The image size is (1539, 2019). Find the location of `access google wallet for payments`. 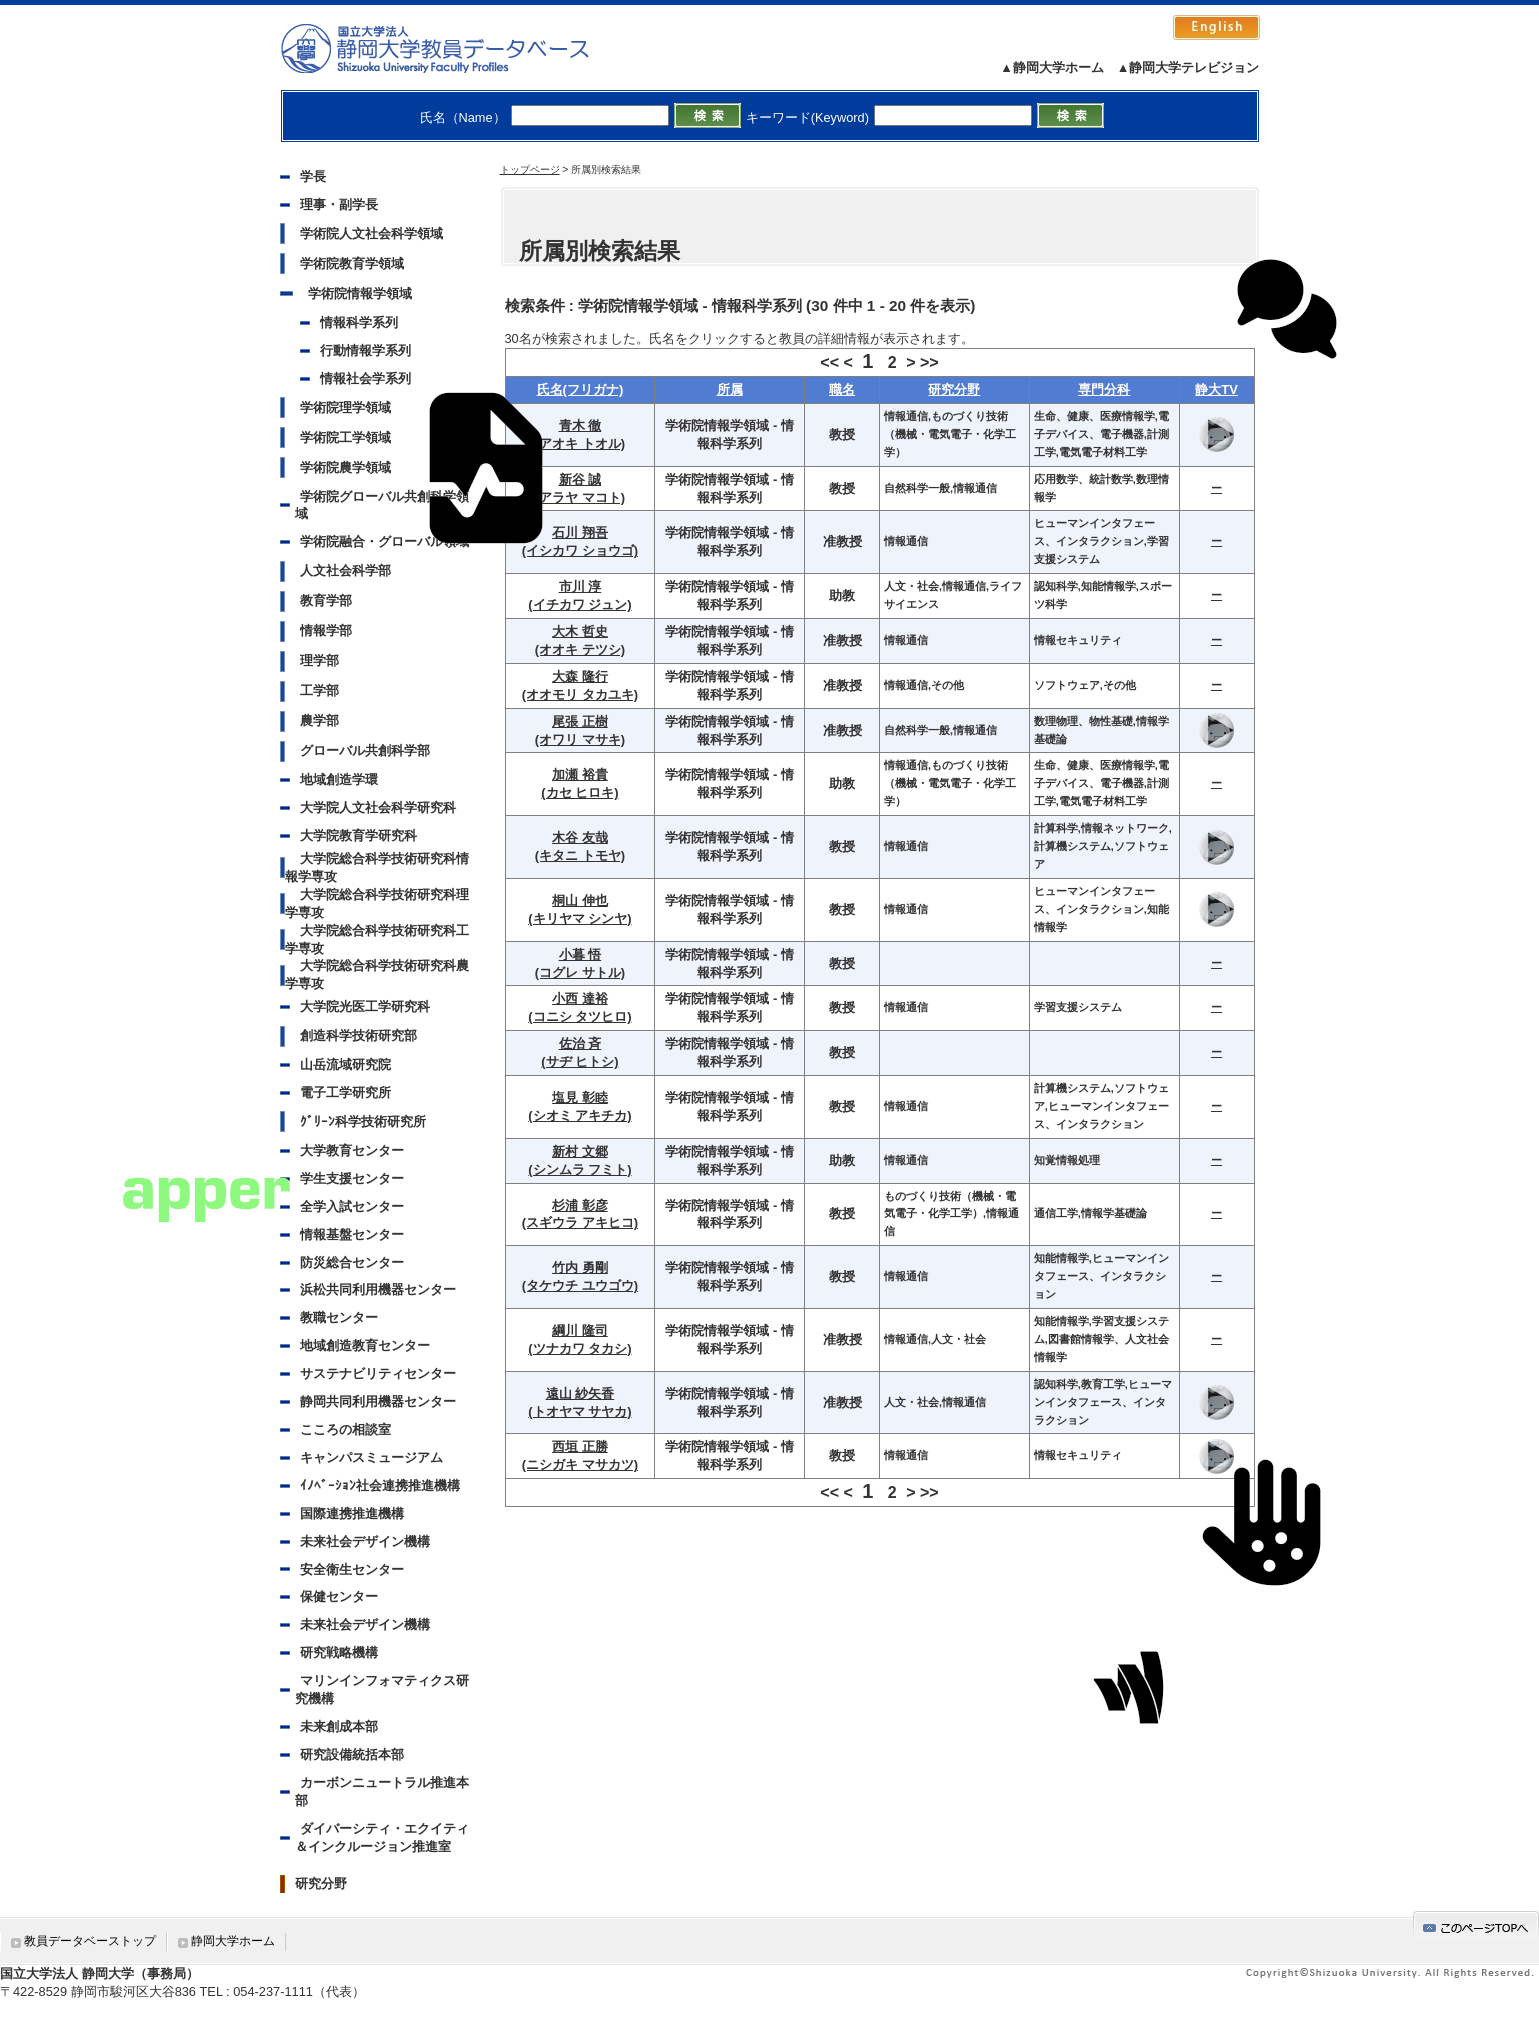

access google wallet for payments is located at coordinates (1128, 1687).